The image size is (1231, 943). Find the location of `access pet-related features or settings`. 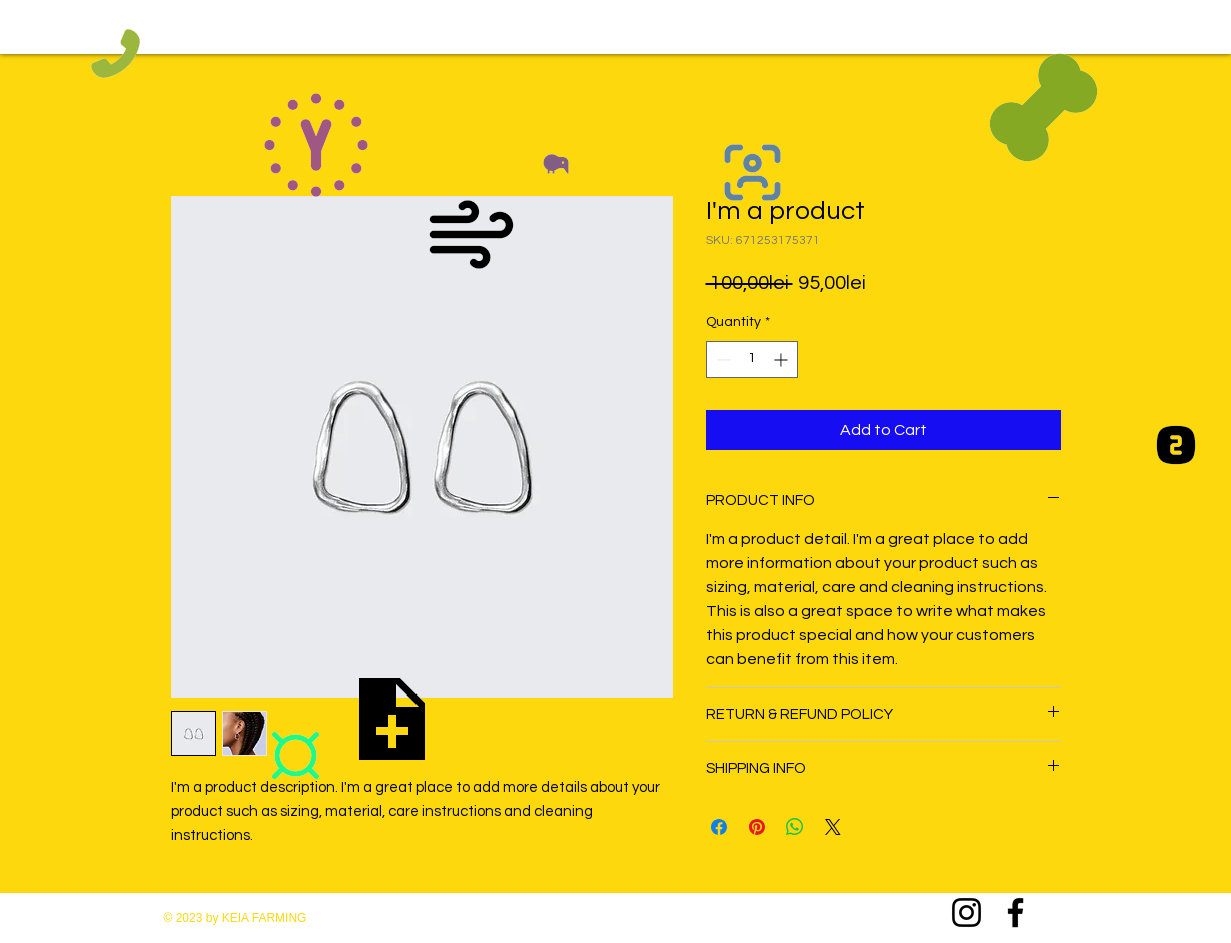

access pet-related features or settings is located at coordinates (1043, 107).